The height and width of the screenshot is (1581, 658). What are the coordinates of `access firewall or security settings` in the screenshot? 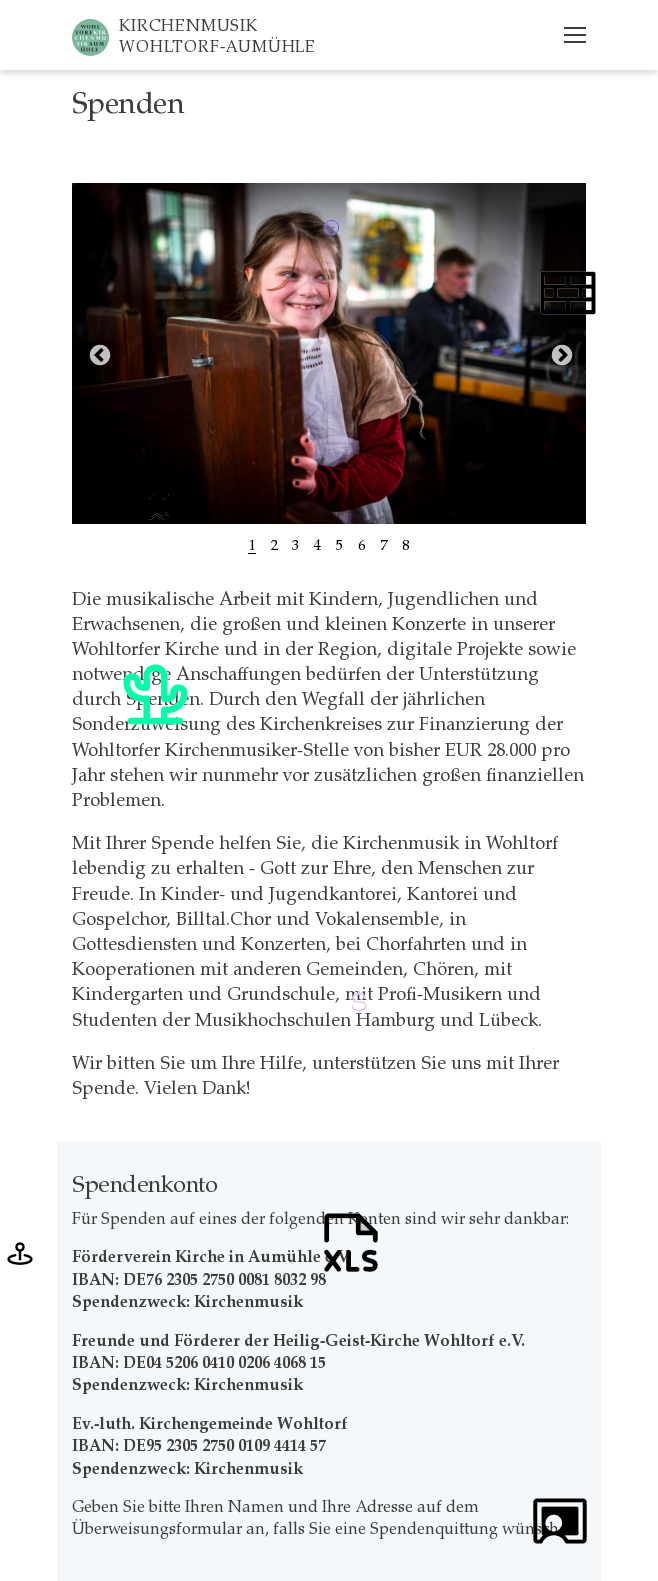 It's located at (568, 293).